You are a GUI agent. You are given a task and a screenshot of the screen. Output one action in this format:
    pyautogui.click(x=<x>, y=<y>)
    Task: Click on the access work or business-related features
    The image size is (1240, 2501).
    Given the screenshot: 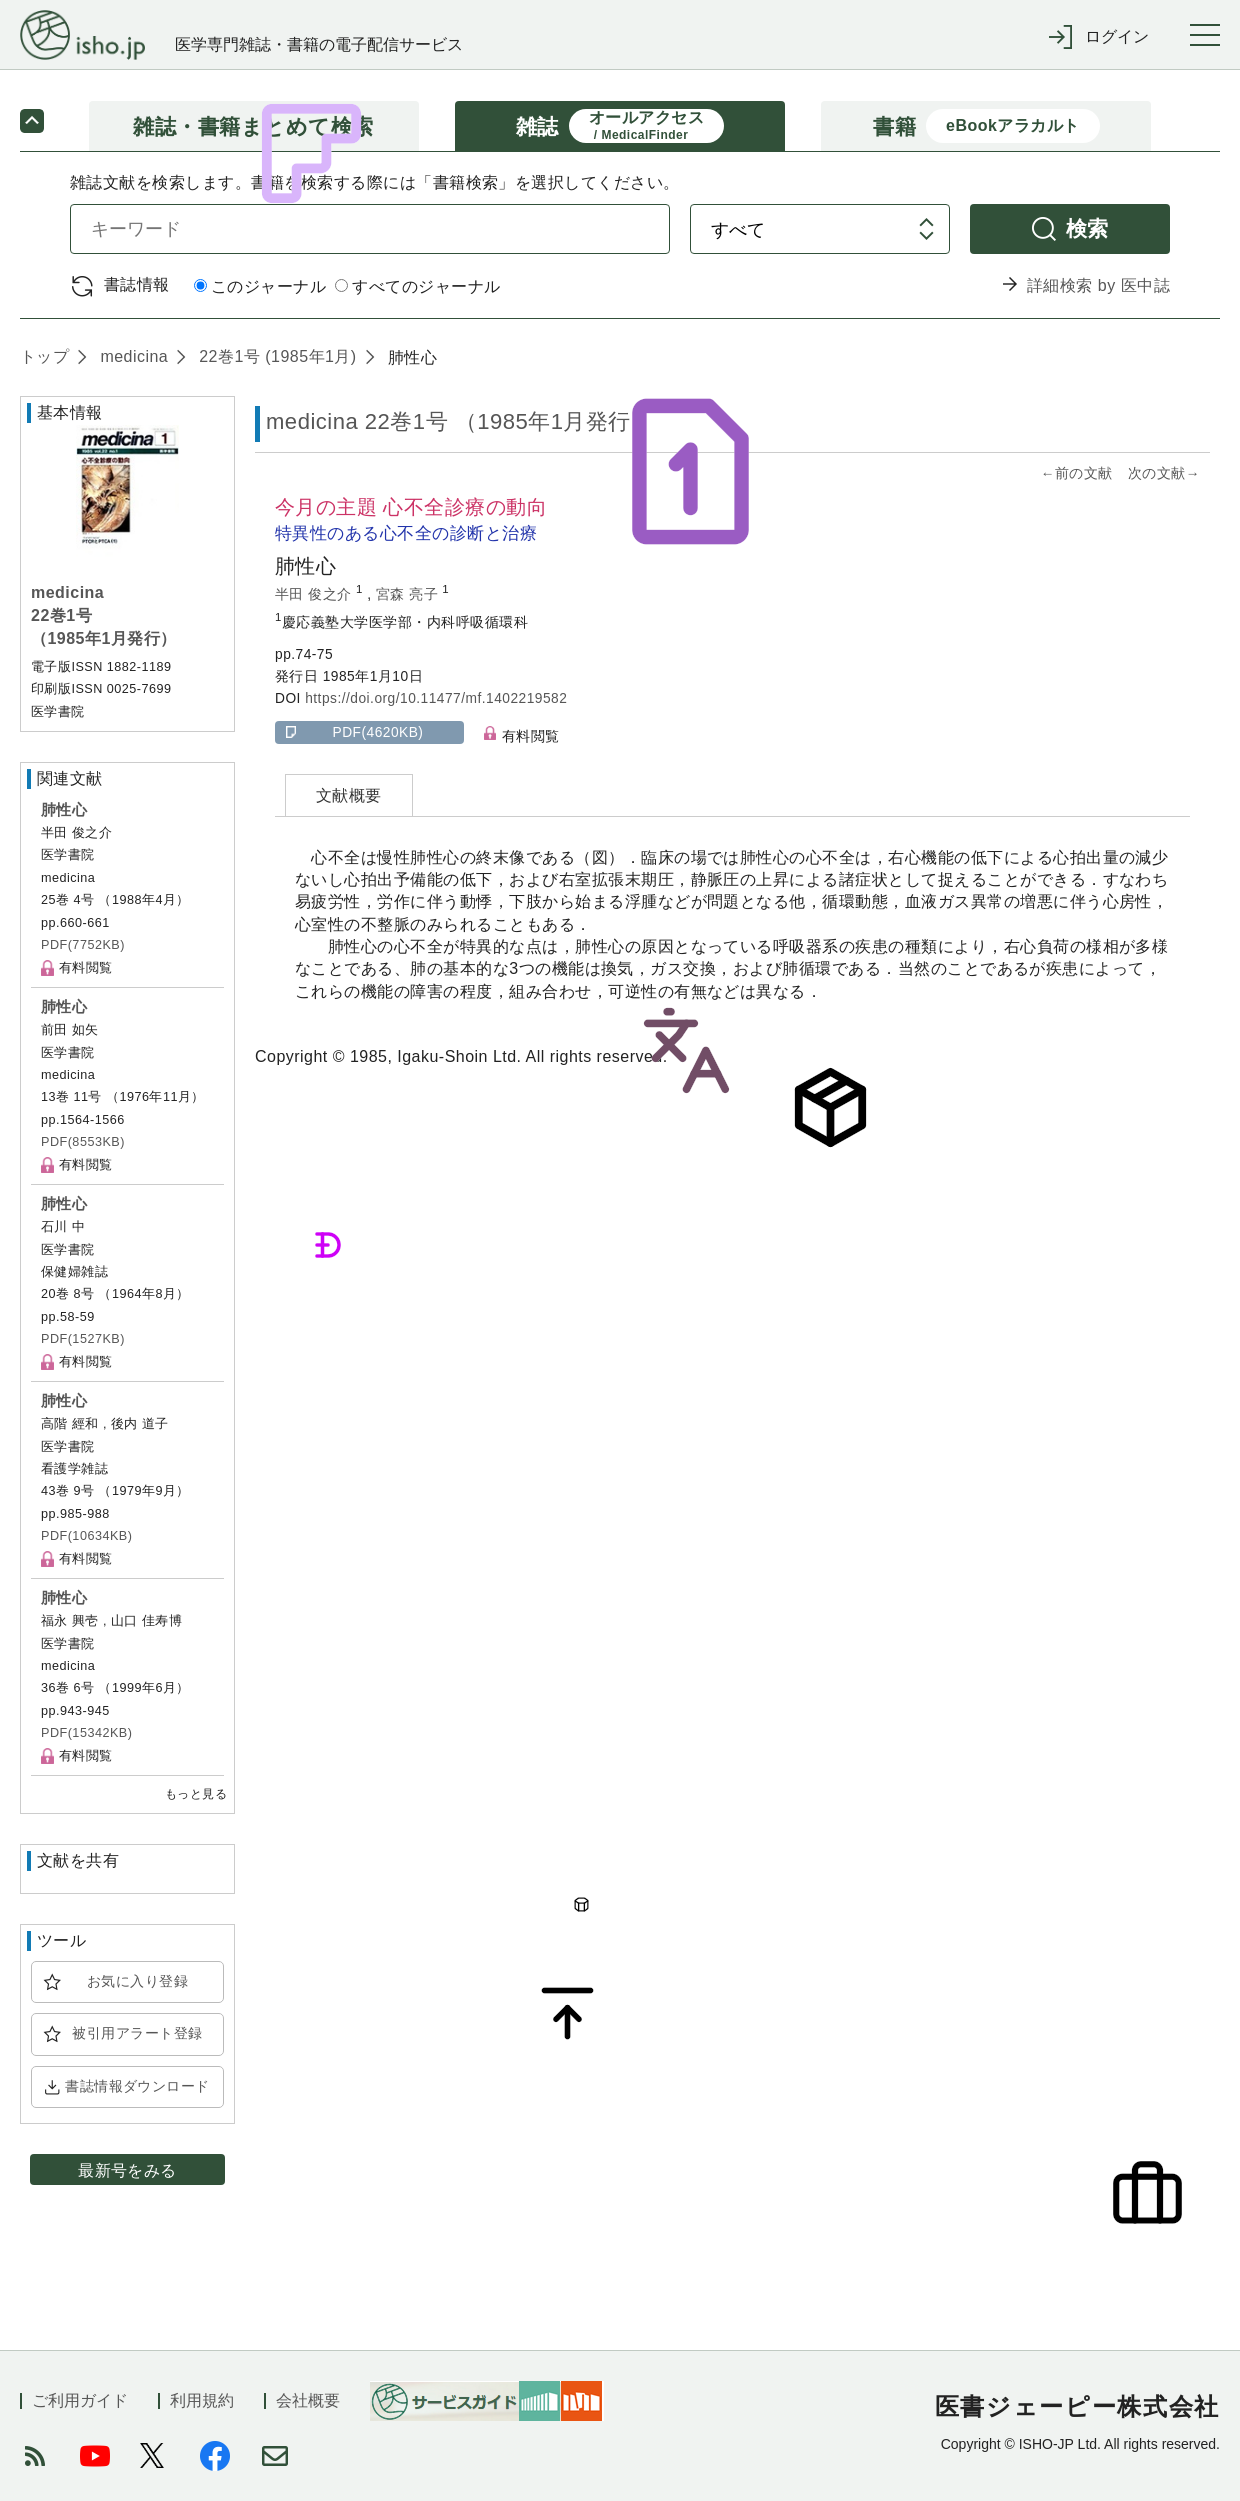 What is the action you would take?
    pyautogui.click(x=1147, y=2195)
    